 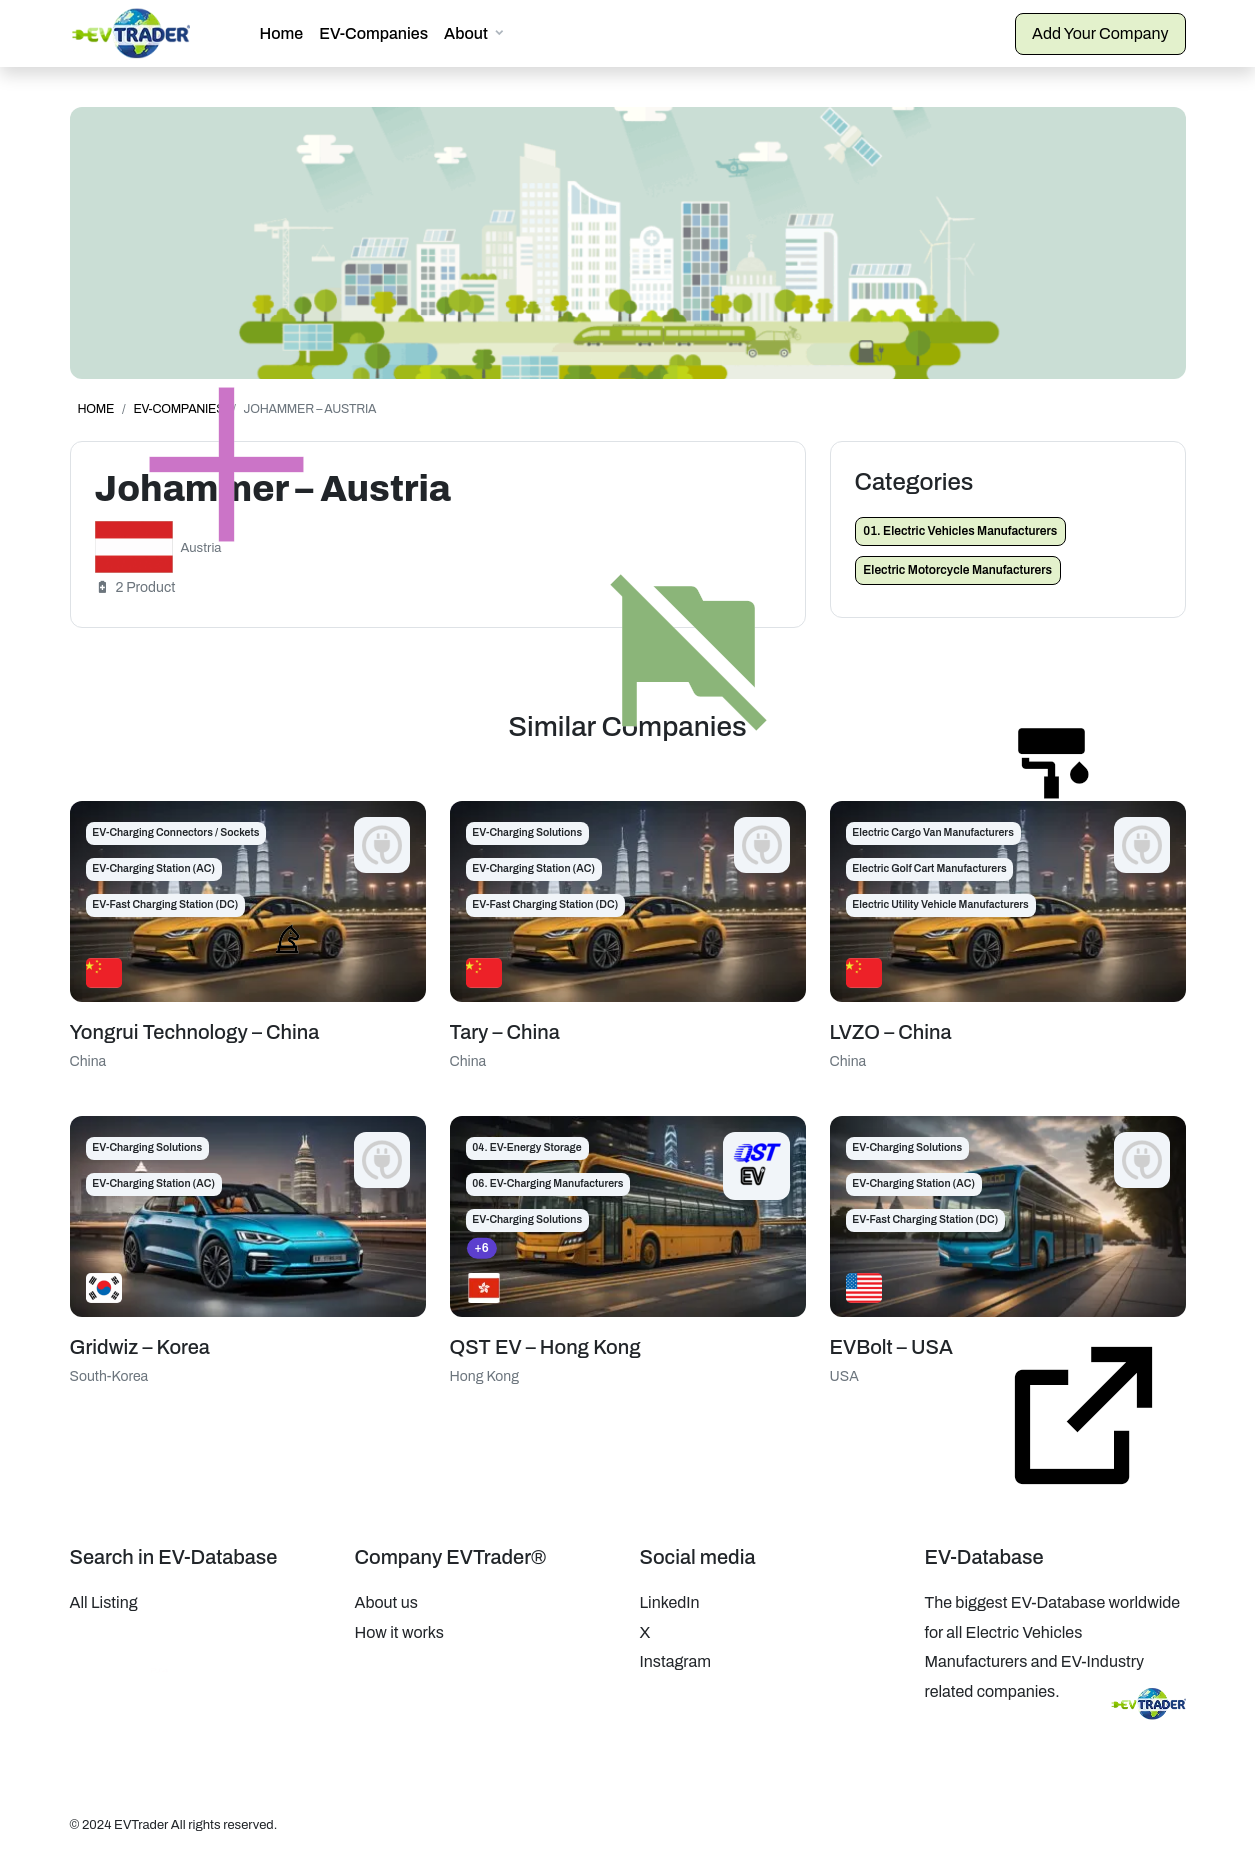 What do you see at coordinates (688, 652) in the screenshot?
I see `remove flag or marker` at bounding box center [688, 652].